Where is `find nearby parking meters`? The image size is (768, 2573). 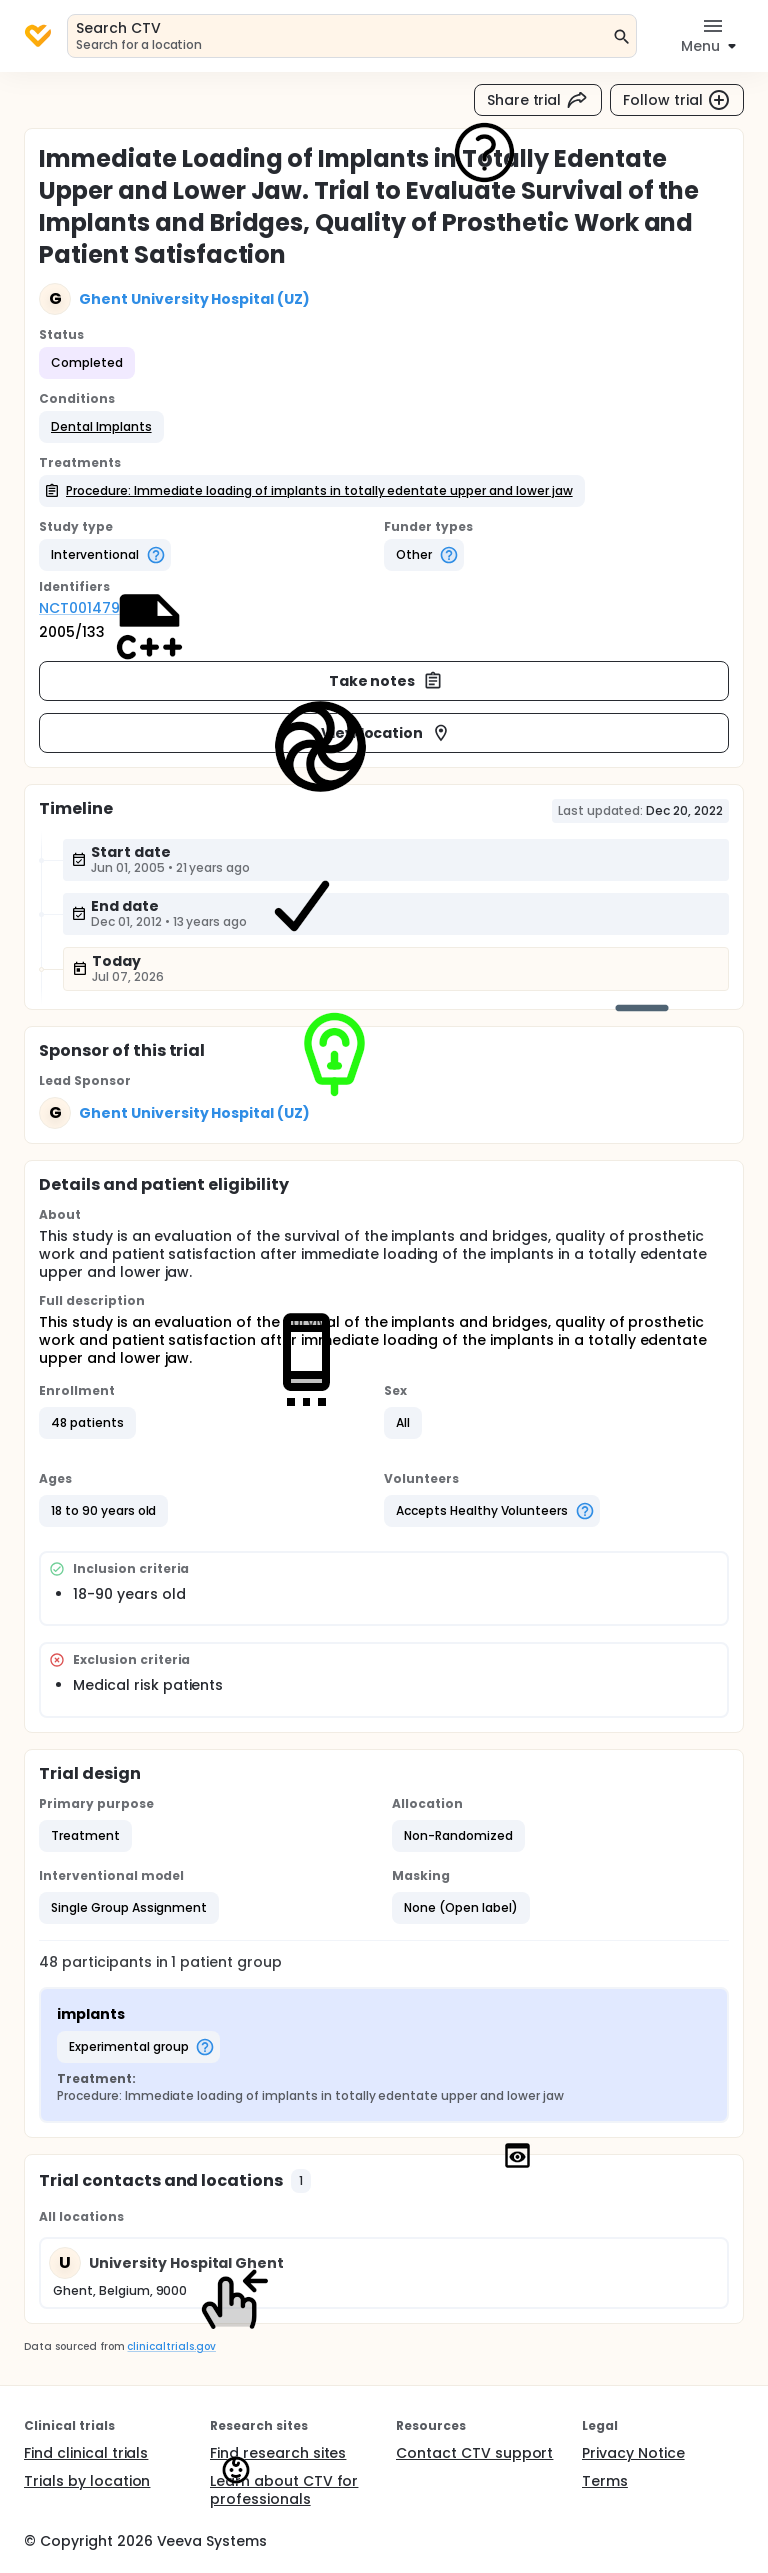
find nearby parking meters is located at coordinates (334, 1054).